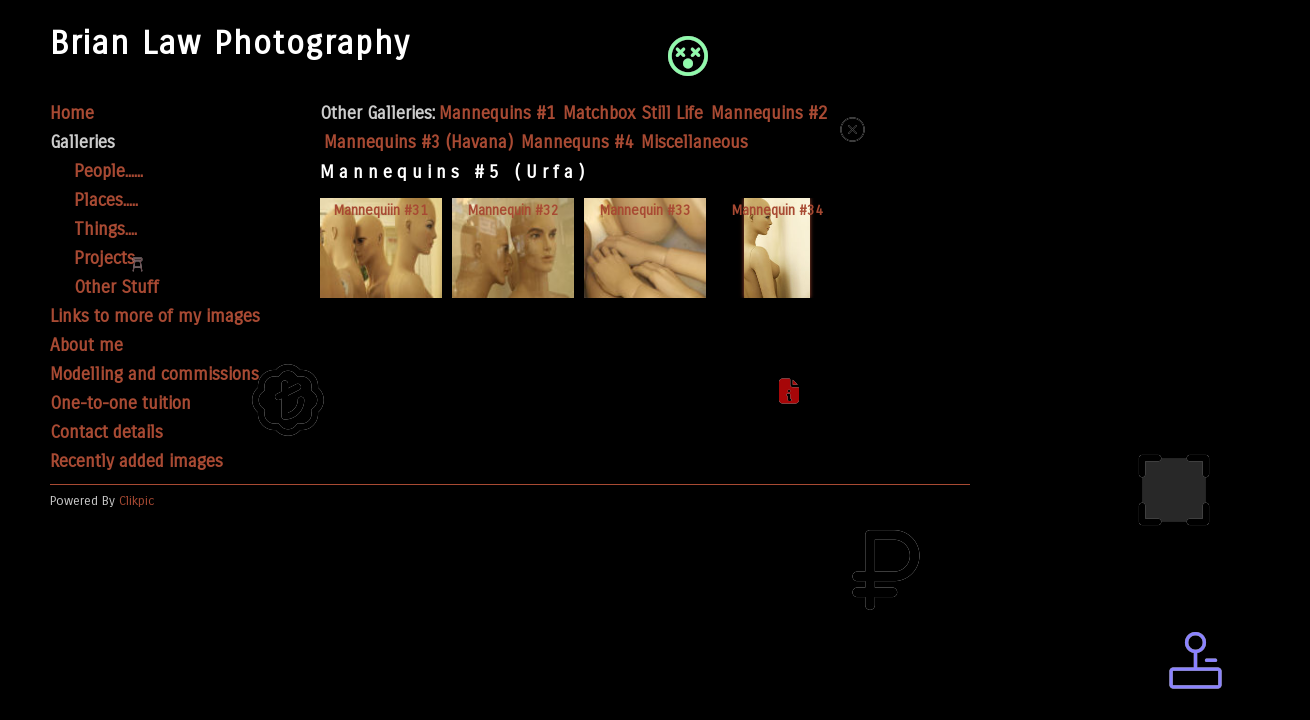 The width and height of the screenshot is (1310, 720). I want to click on access gaming or controller settings, so click(1195, 662).